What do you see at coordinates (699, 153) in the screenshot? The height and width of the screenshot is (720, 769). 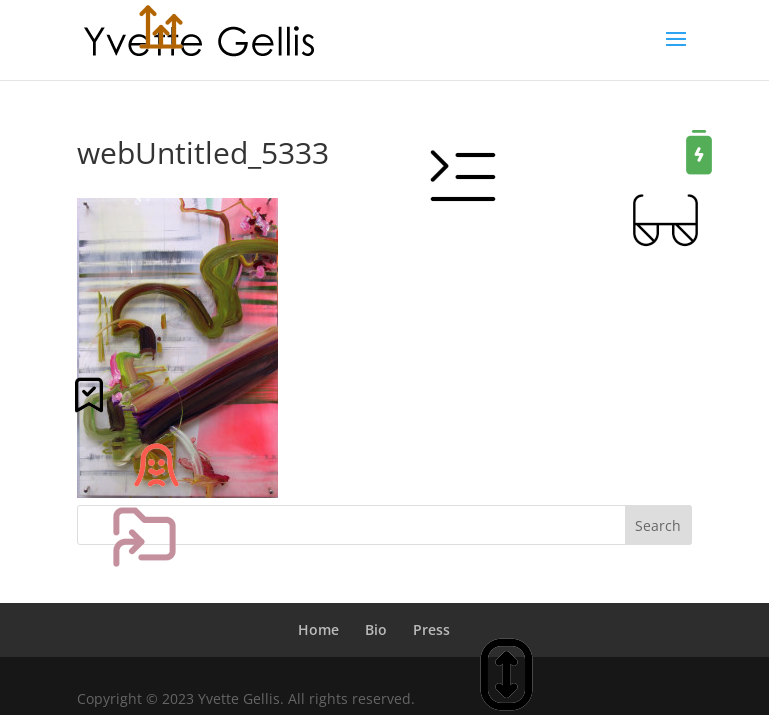 I see `indicates device is currently charging` at bounding box center [699, 153].